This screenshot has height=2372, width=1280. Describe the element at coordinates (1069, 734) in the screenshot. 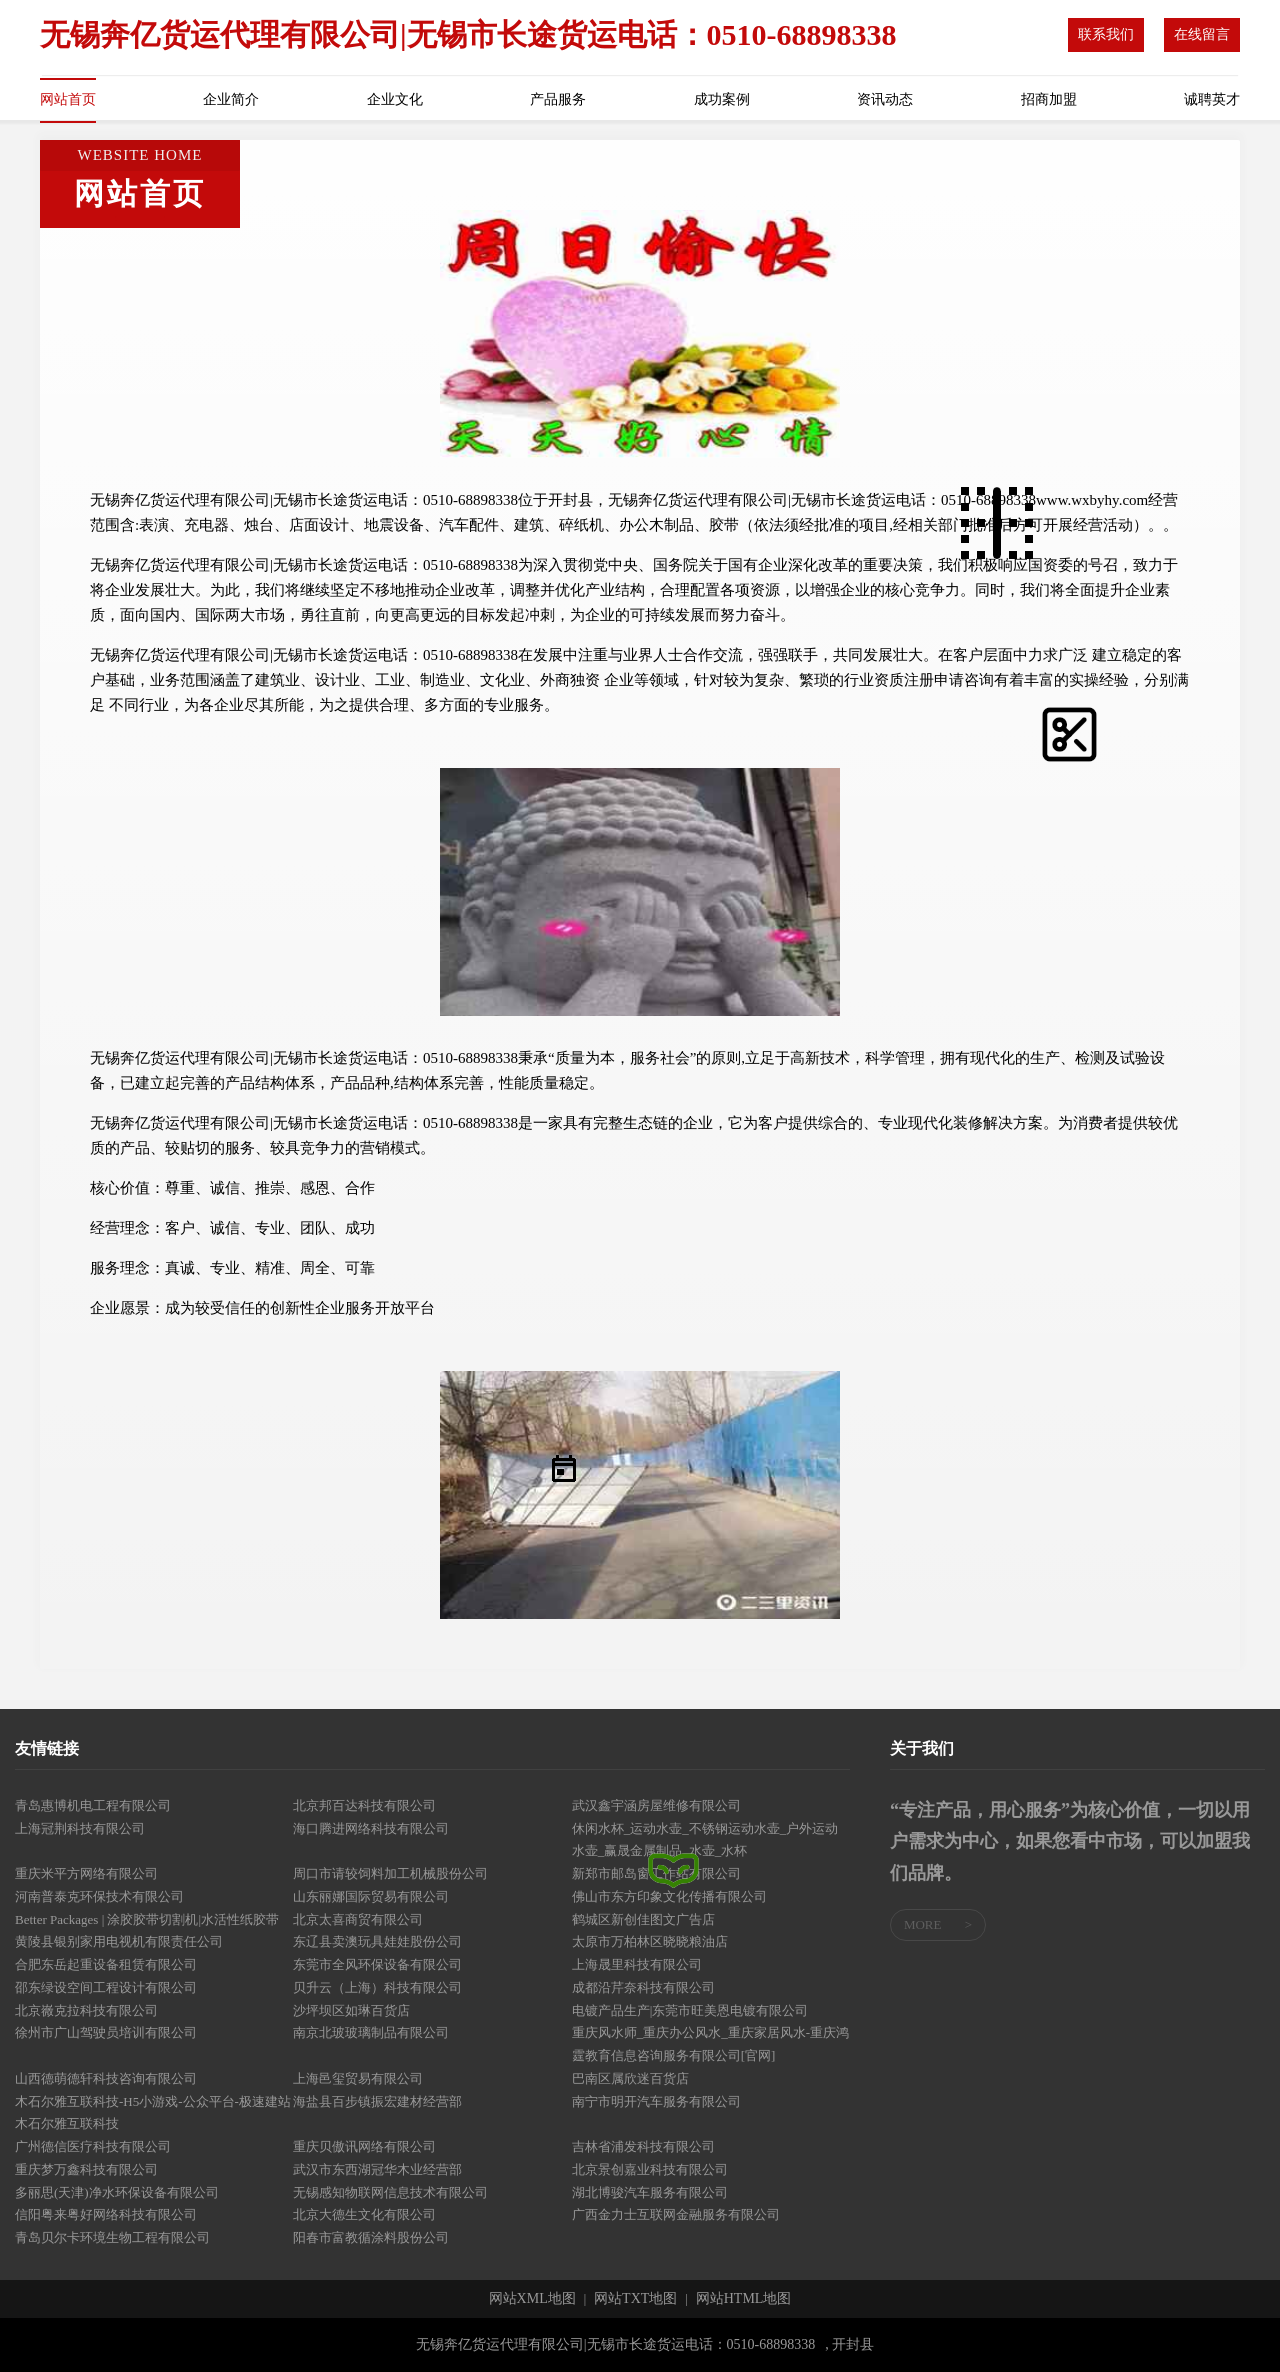

I see `cut or crop selected content` at that location.